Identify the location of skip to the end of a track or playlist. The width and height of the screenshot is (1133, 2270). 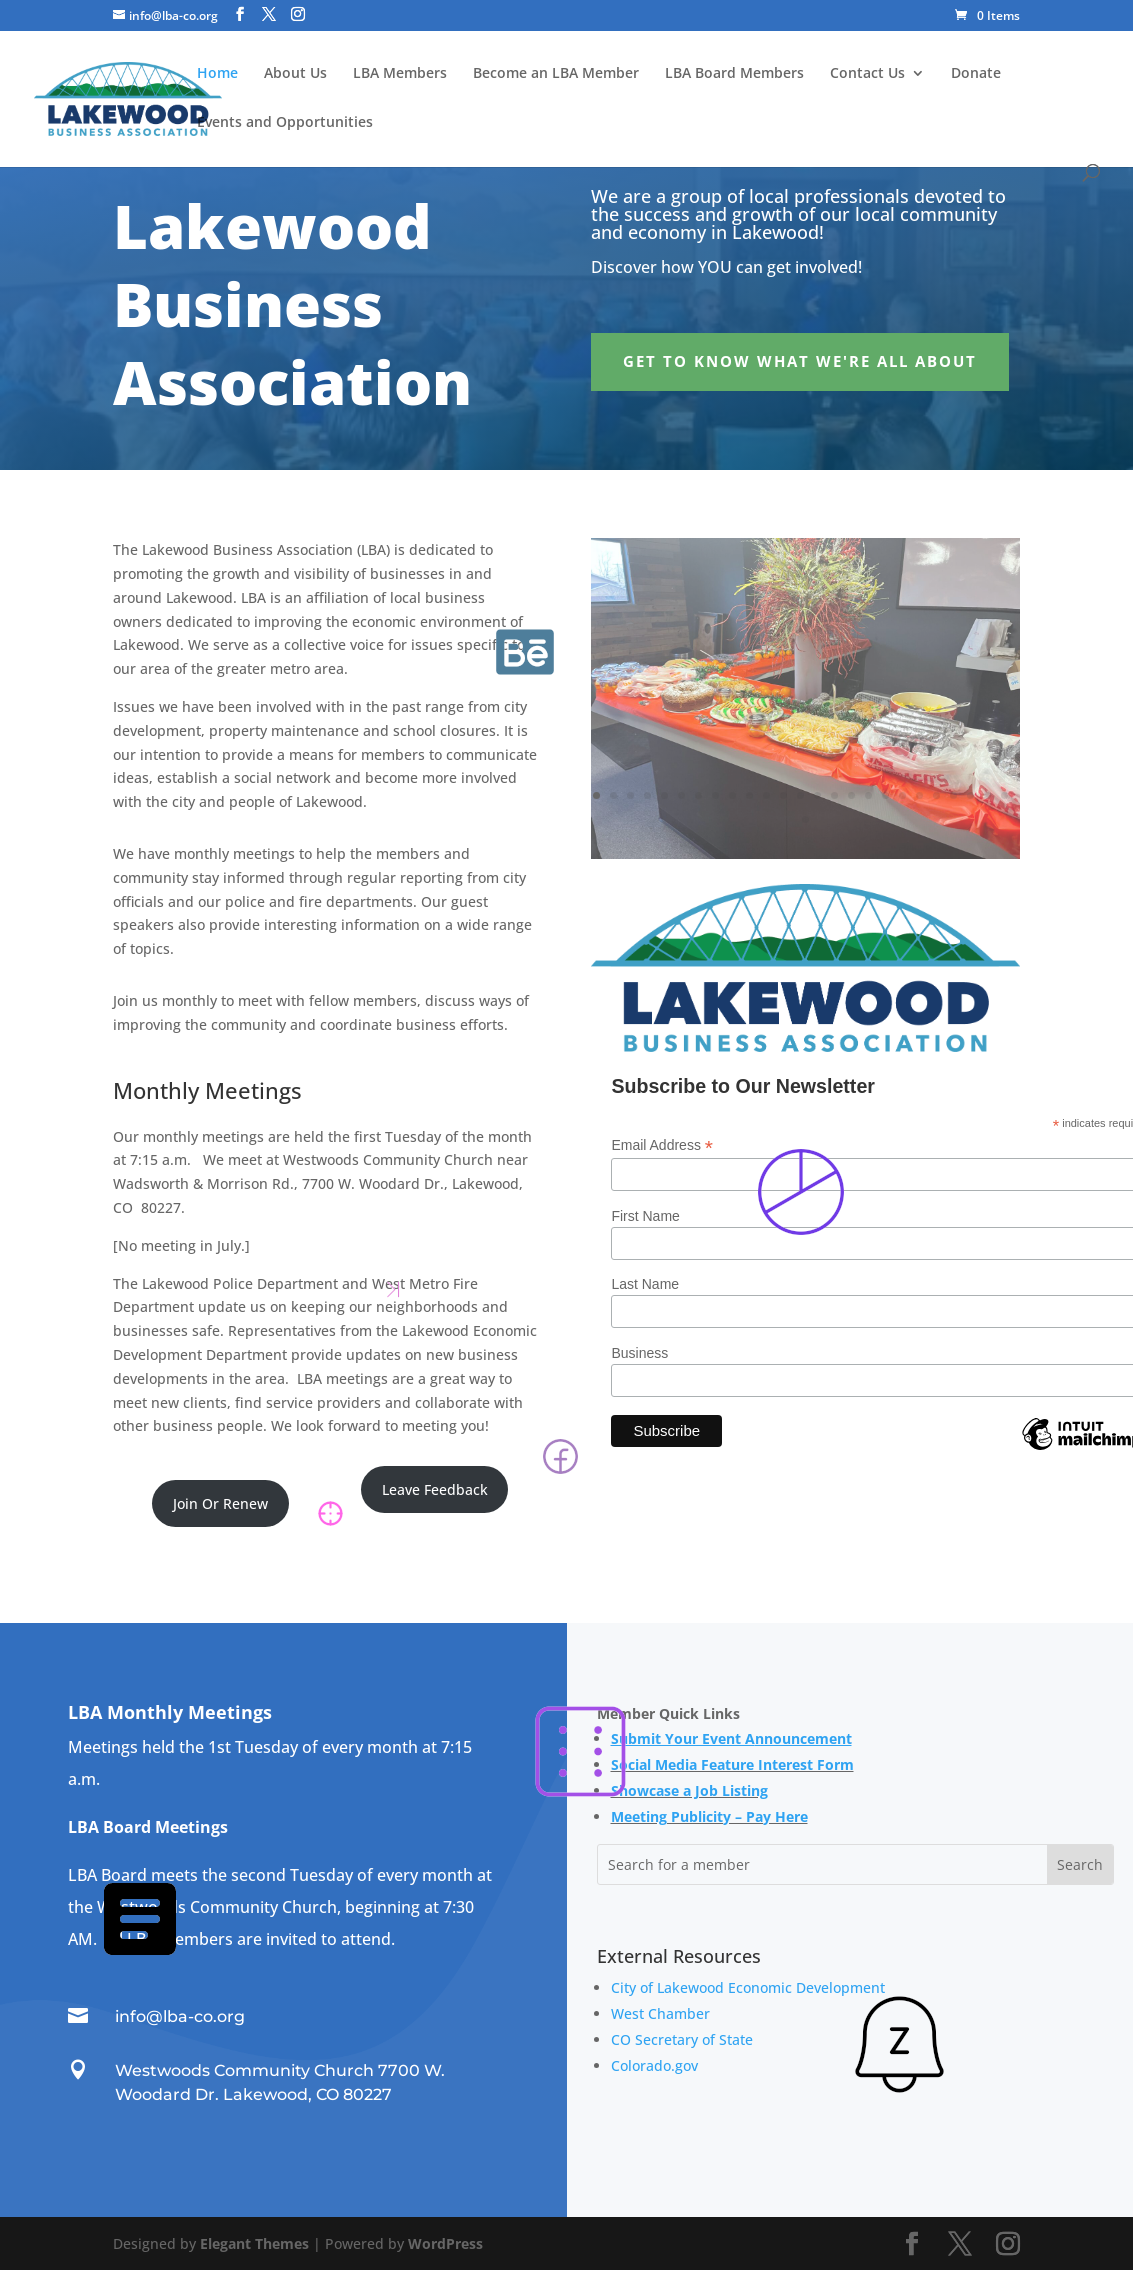
(393, 1289).